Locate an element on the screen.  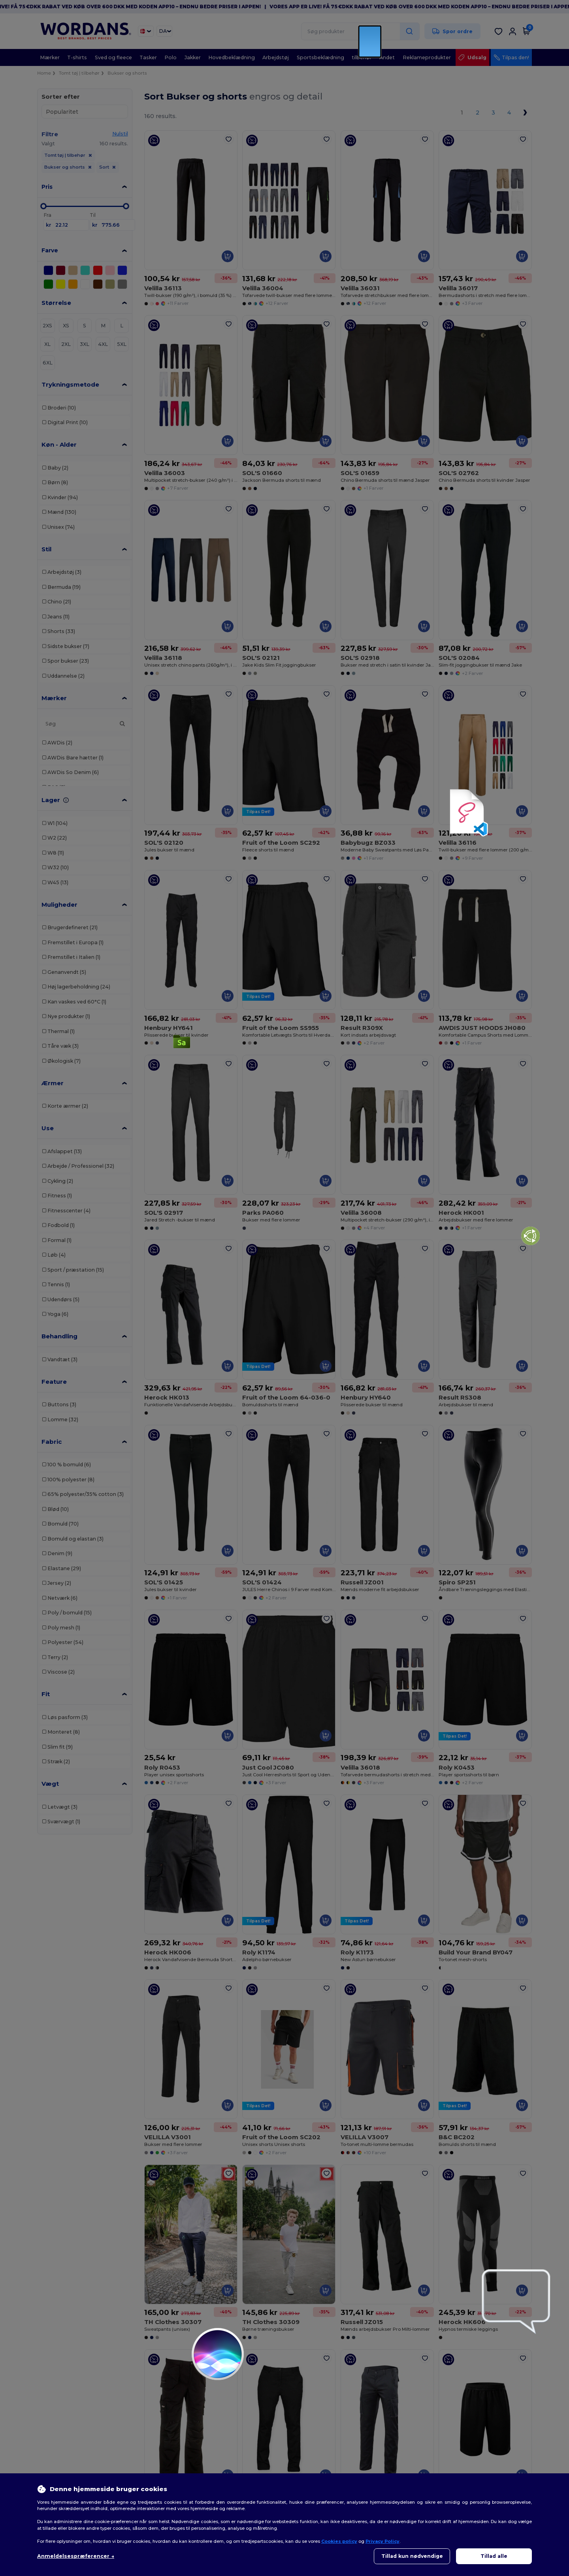
set status to invisible or appear offline is located at coordinates (516, 2301).